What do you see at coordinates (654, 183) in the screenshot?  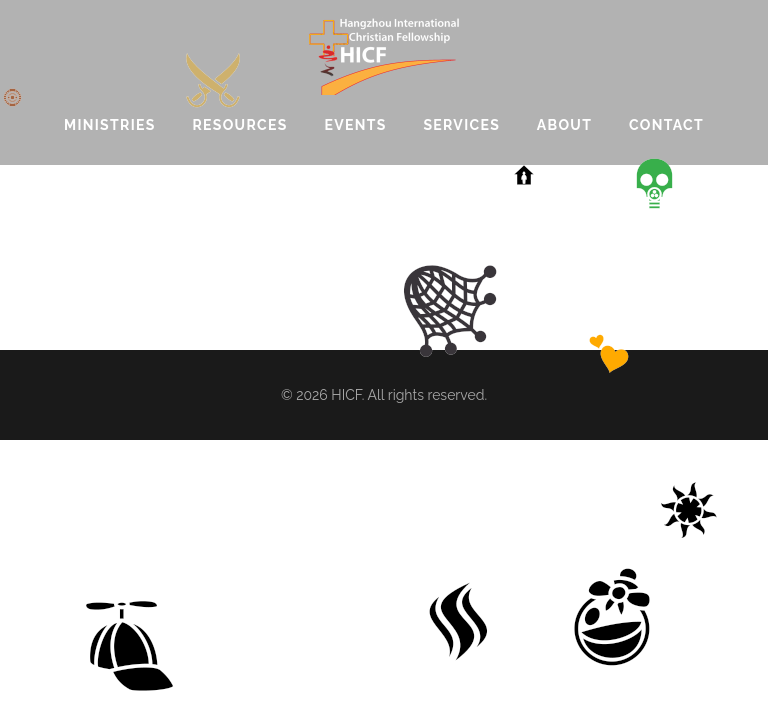 I see `indicates hazardous environment or toxic area in game` at bounding box center [654, 183].